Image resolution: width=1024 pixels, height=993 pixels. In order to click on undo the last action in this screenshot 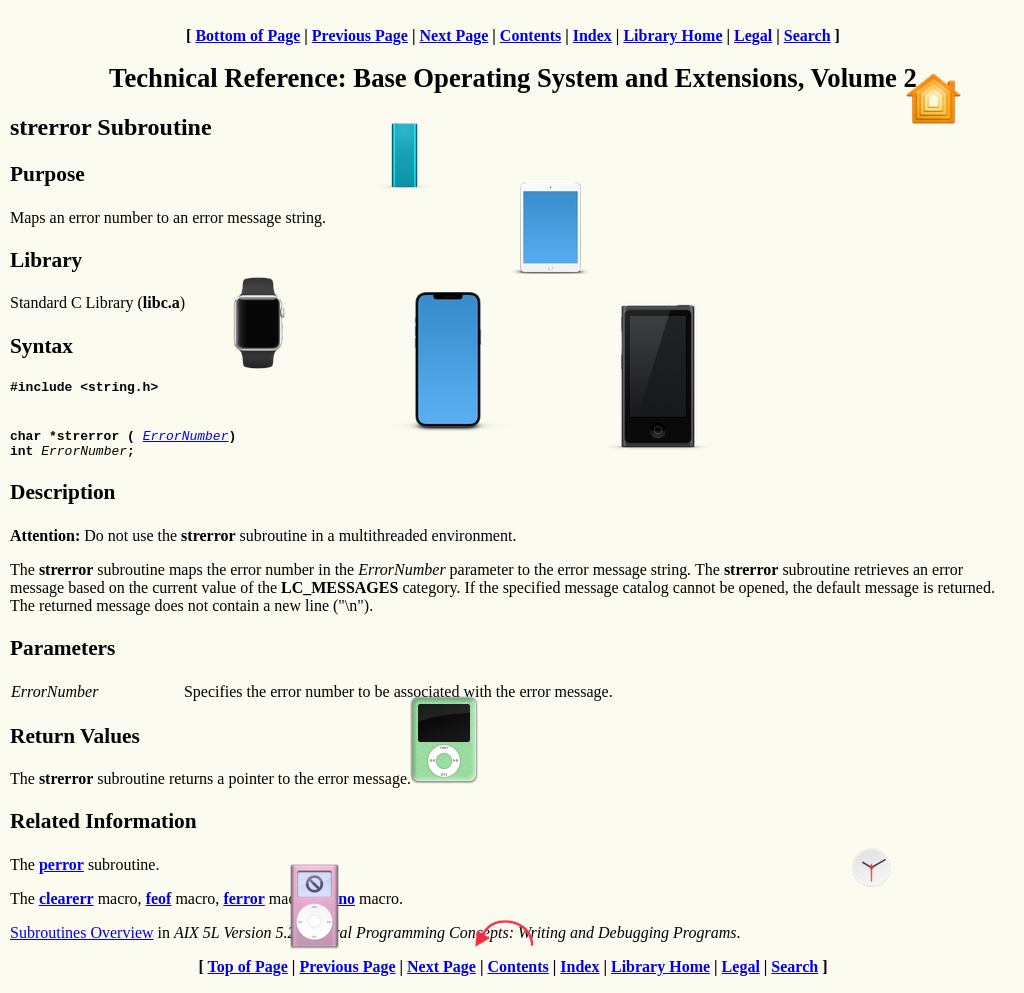, I will do `click(504, 933)`.